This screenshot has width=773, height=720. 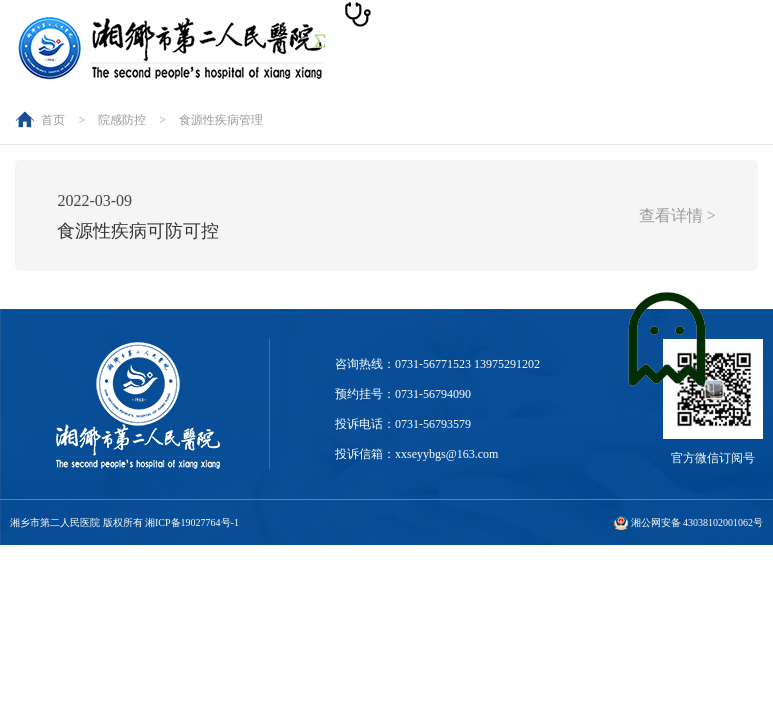 What do you see at coordinates (667, 339) in the screenshot?
I see `toggle incognito or ghost mode` at bounding box center [667, 339].